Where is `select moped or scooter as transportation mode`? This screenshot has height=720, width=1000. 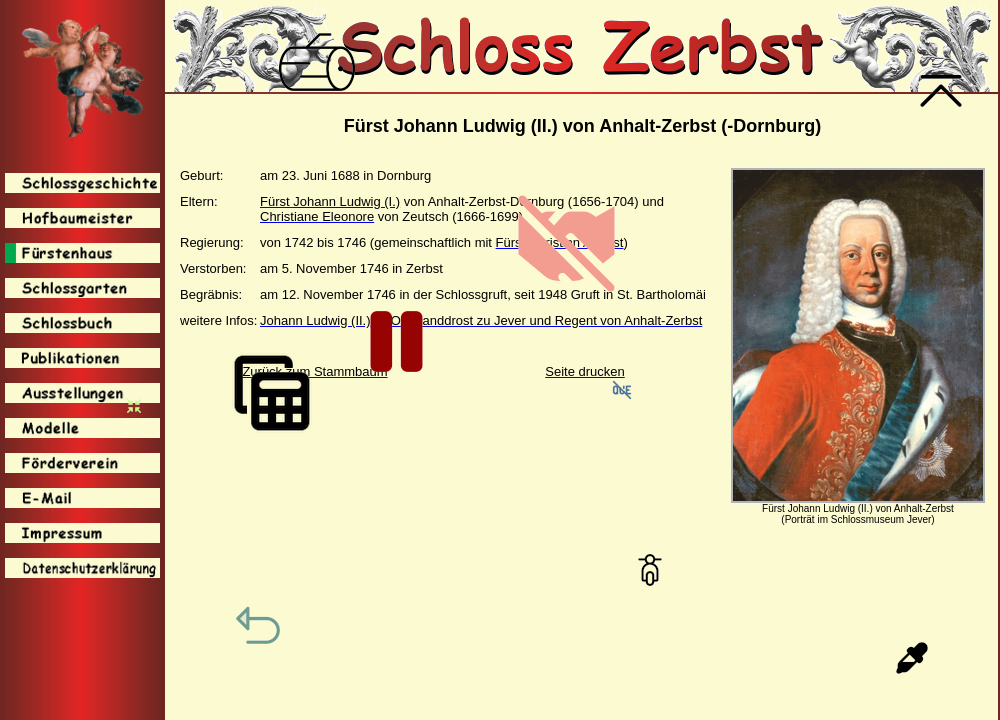 select moped or scooter as transportation mode is located at coordinates (650, 570).